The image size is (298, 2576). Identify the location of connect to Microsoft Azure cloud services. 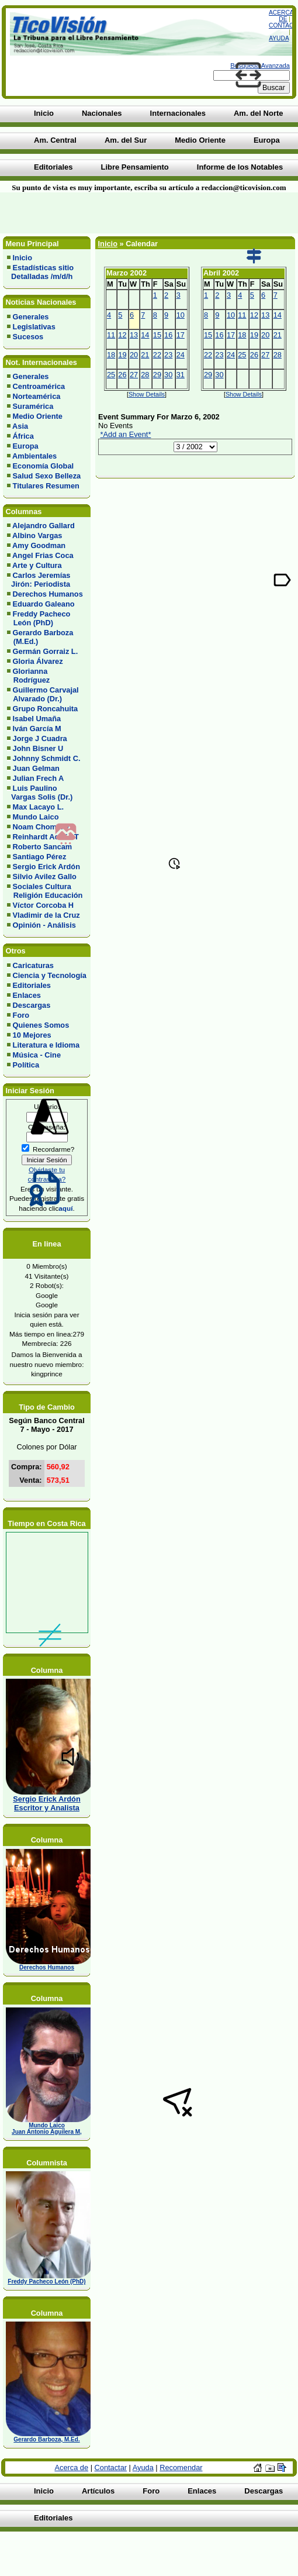
(50, 1117).